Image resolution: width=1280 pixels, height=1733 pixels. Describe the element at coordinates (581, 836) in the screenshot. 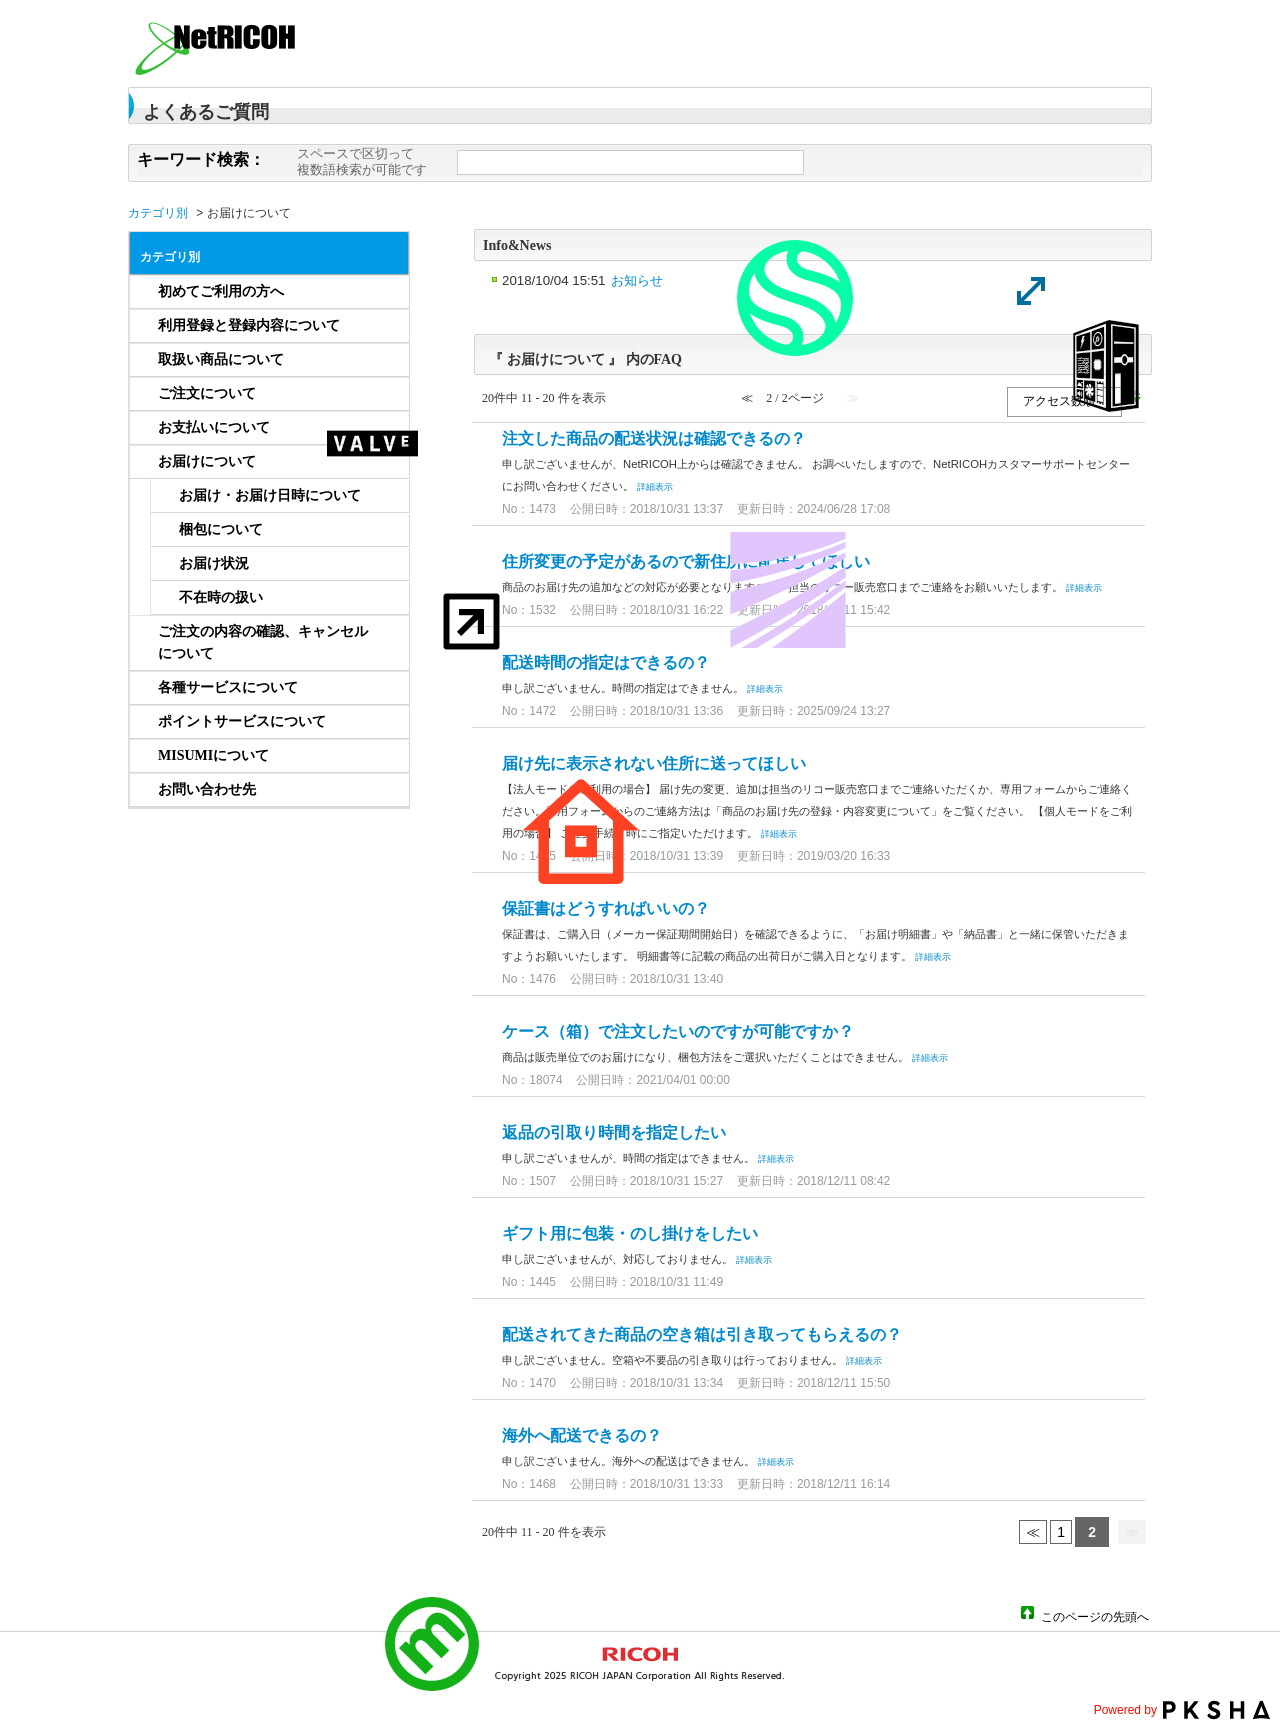

I see `navigate to home screen` at that location.